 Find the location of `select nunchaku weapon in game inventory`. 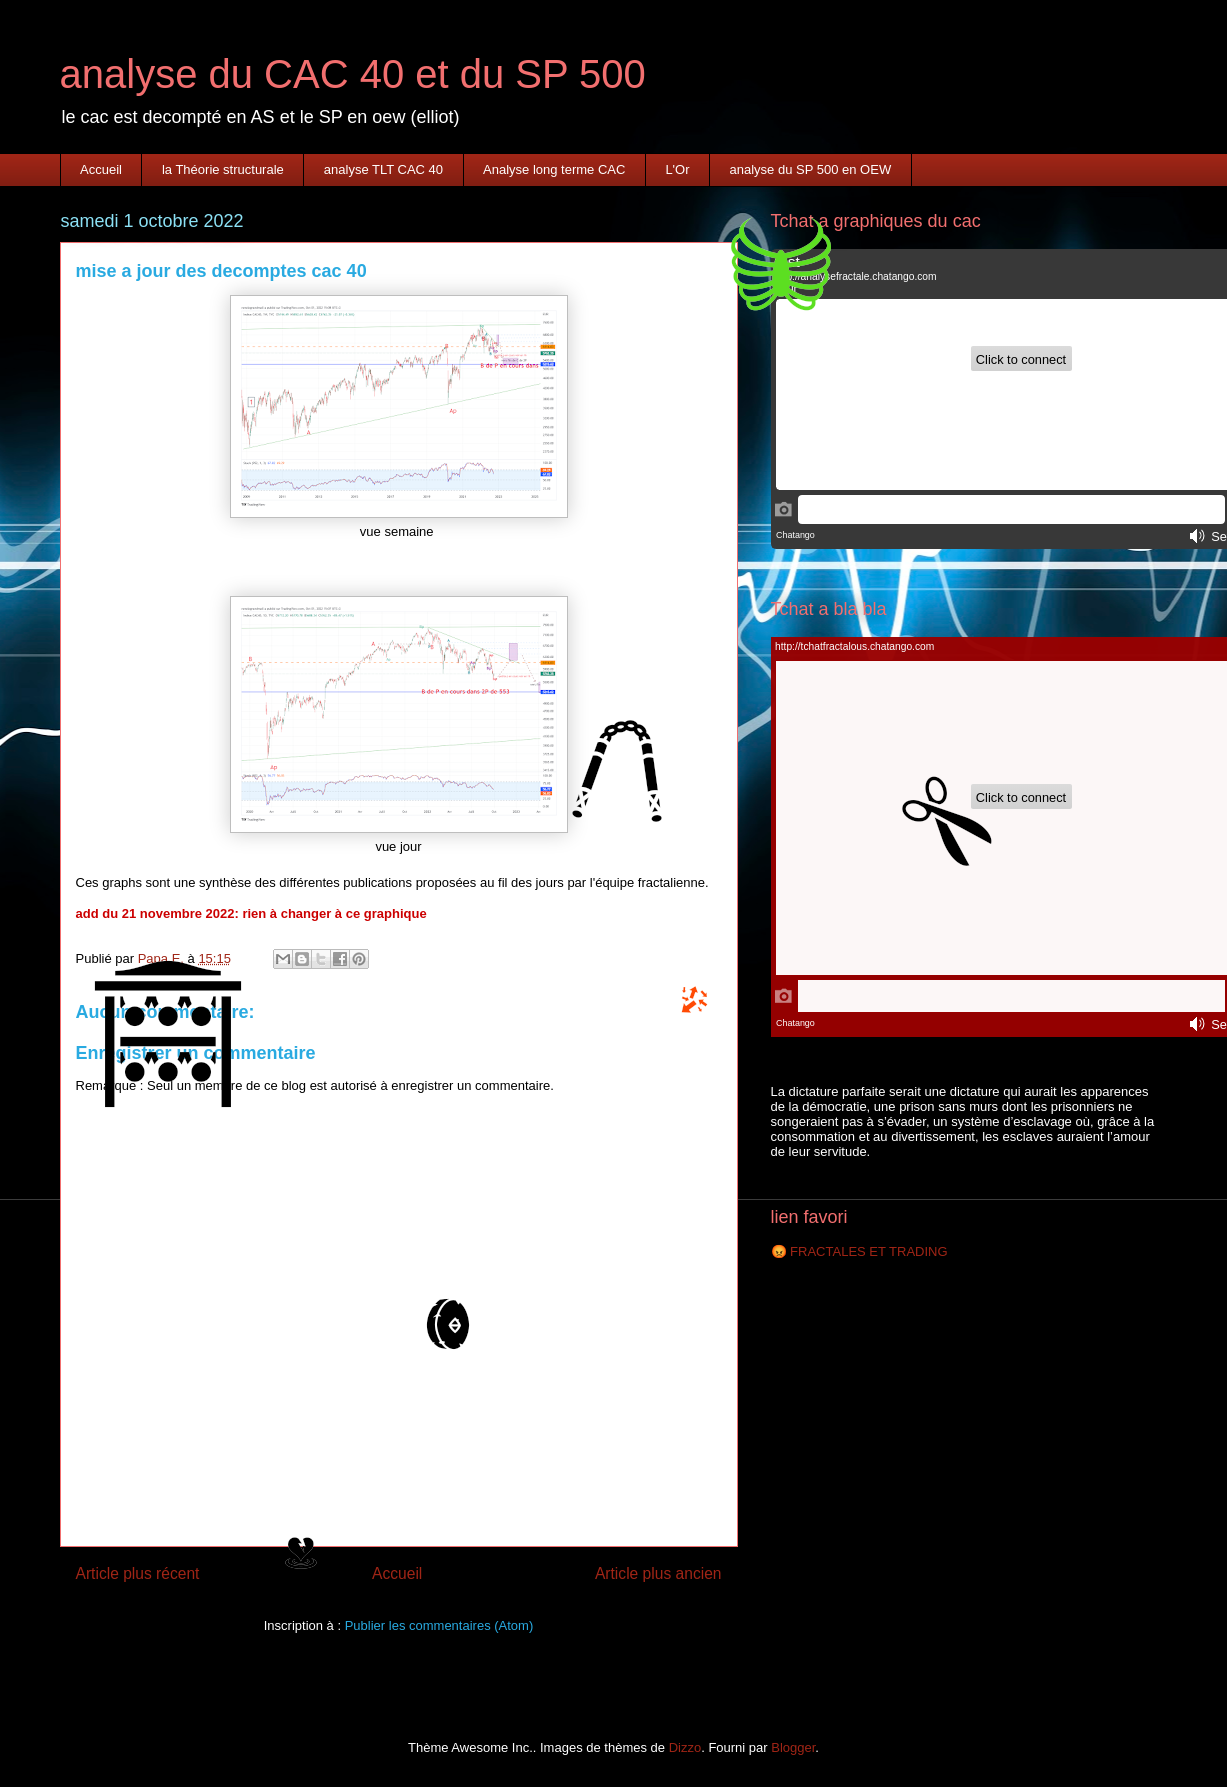

select nunchaku weapon in game inventory is located at coordinates (617, 771).